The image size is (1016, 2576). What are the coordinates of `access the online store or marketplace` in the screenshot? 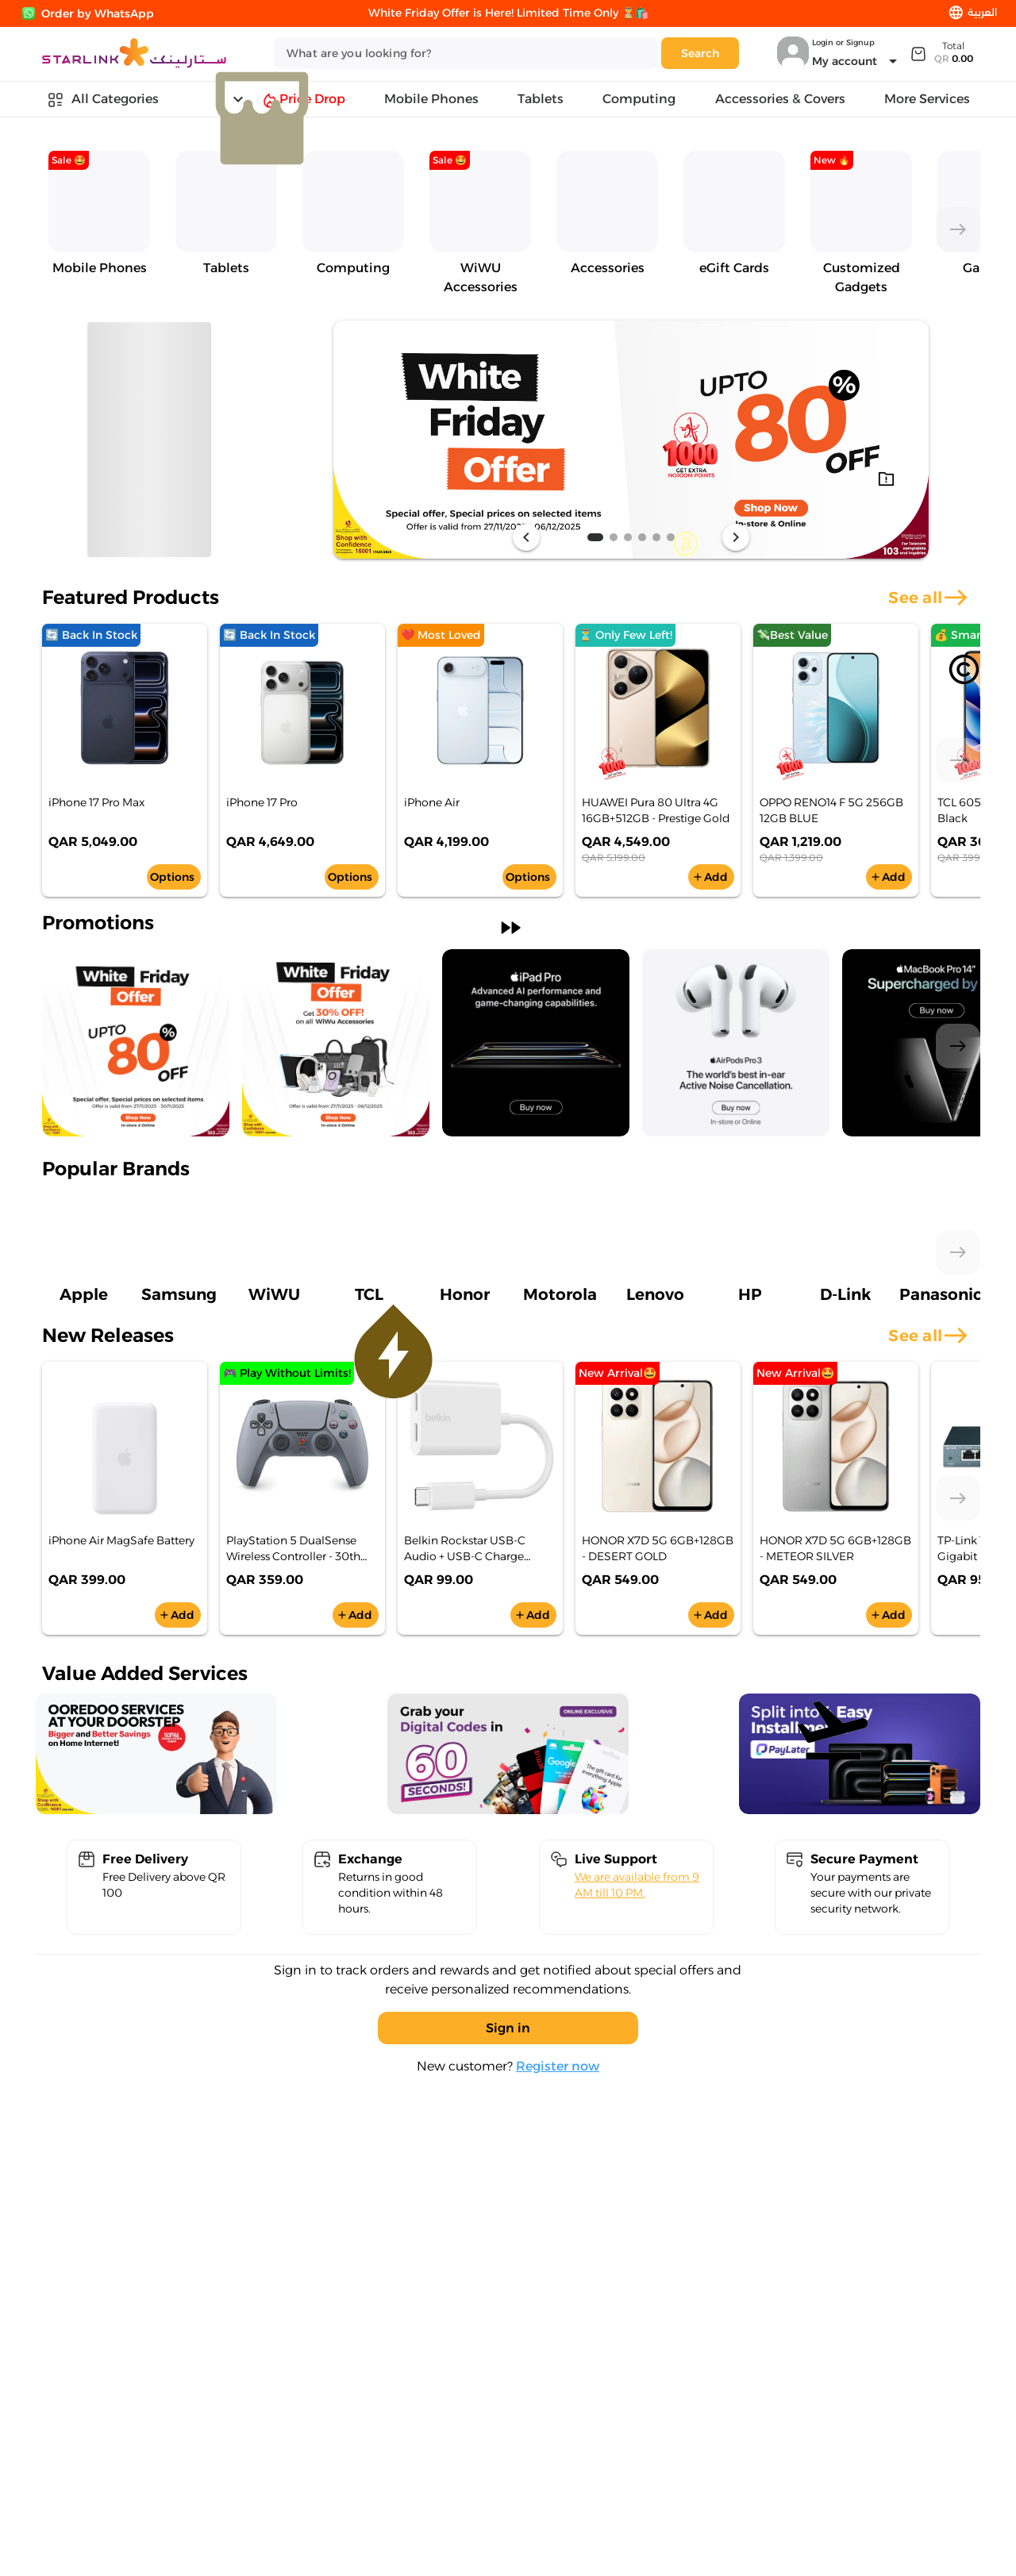 It's located at (262, 118).